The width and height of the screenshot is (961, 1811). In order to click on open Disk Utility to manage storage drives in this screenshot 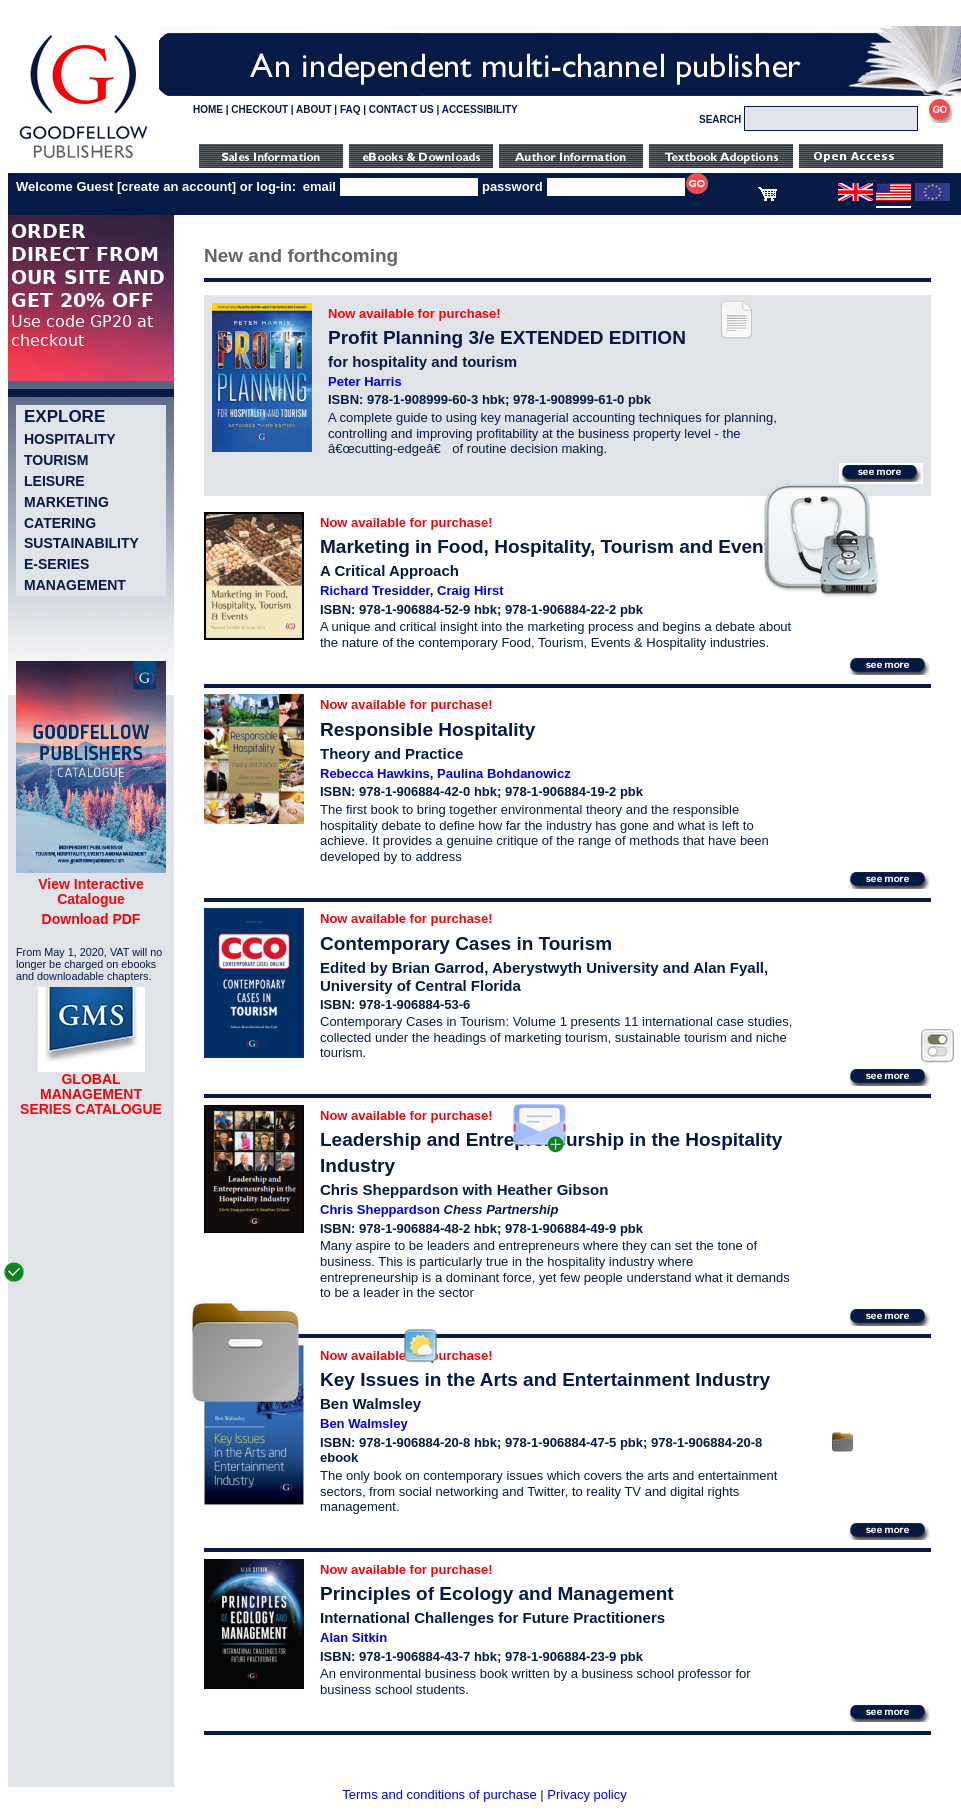, I will do `click(817, 536)`.